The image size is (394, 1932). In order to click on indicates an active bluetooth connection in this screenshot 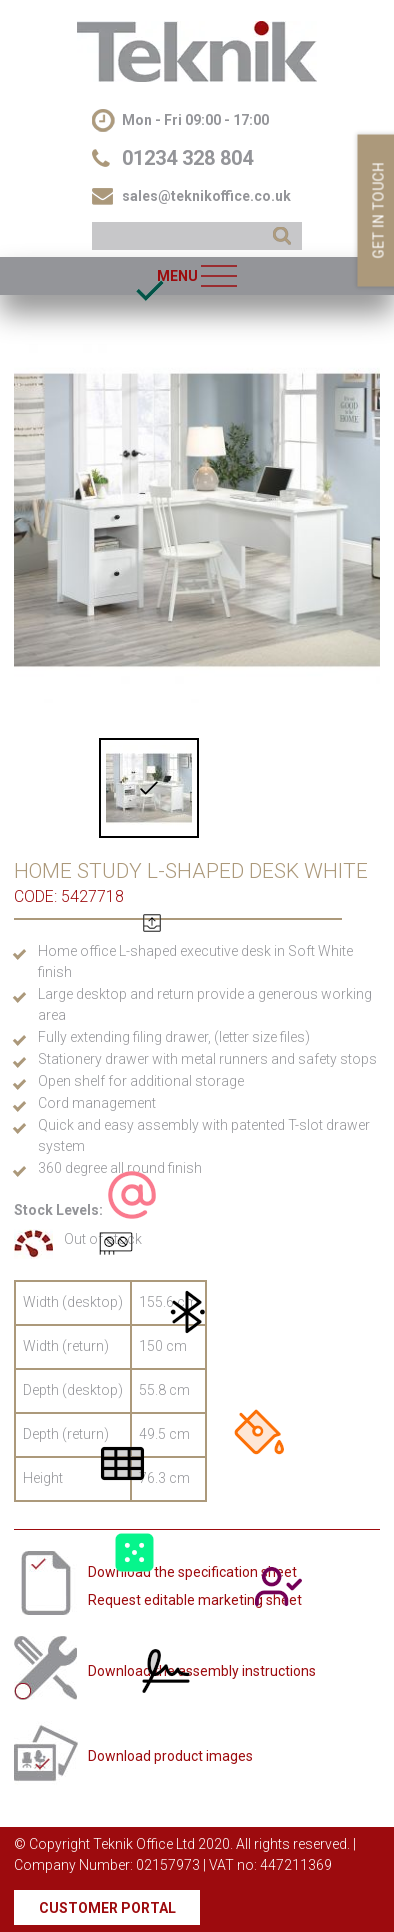, I will do `click(187, 1312)`.